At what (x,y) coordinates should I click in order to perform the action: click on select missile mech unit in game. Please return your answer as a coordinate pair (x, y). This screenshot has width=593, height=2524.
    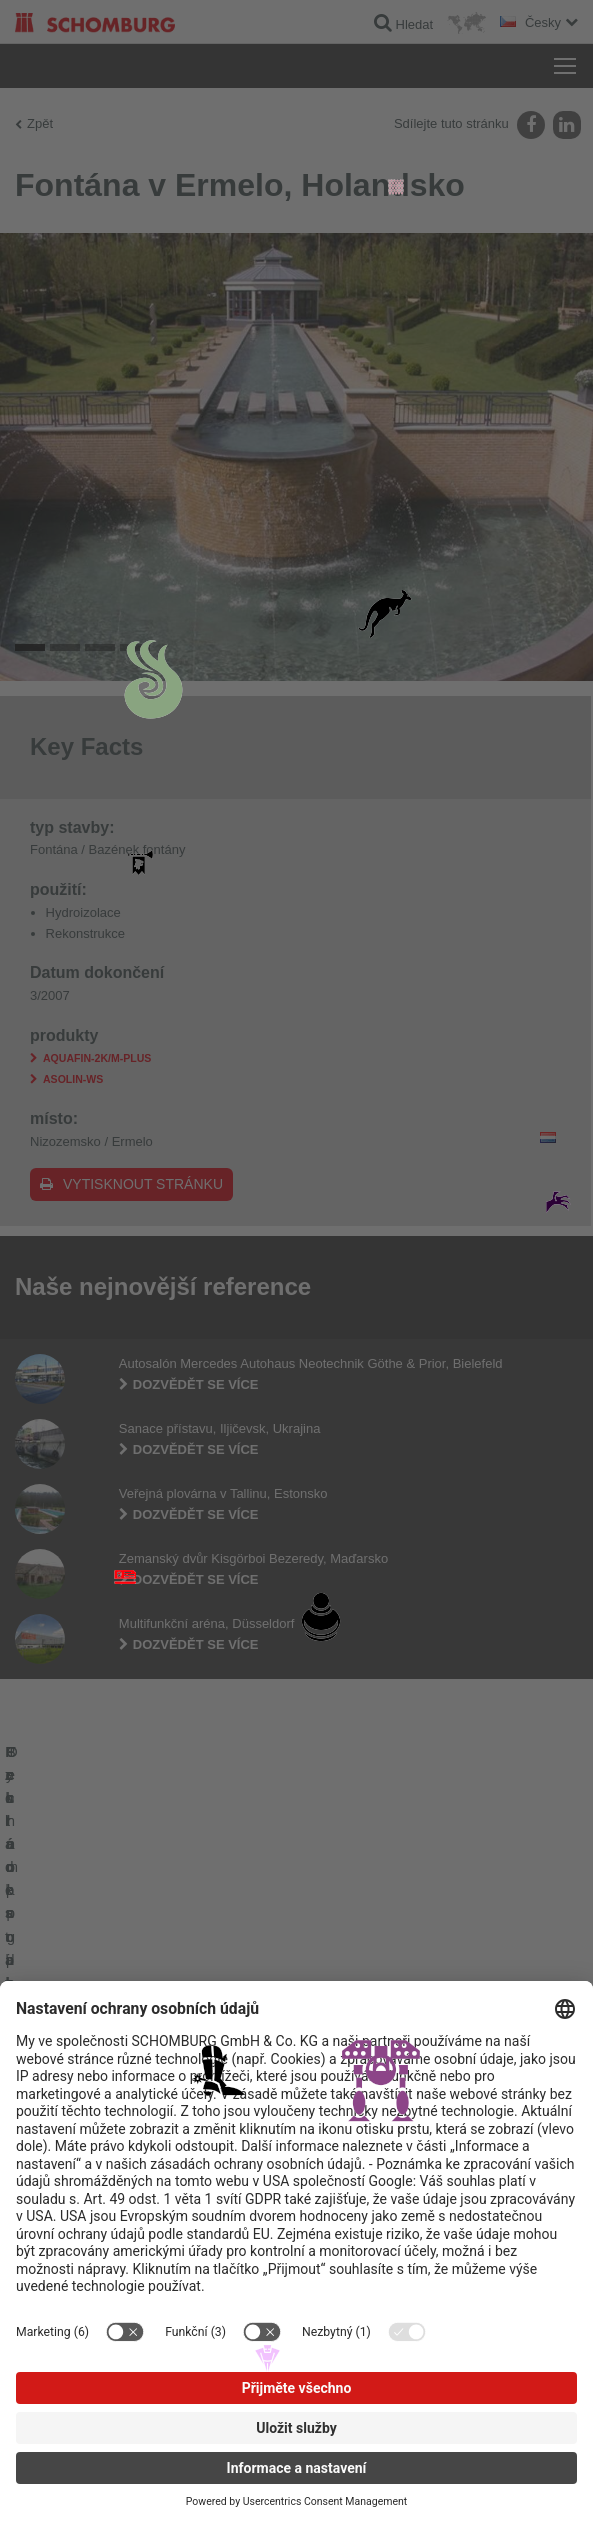
    Looking at the image, I should click on (381, 2081).